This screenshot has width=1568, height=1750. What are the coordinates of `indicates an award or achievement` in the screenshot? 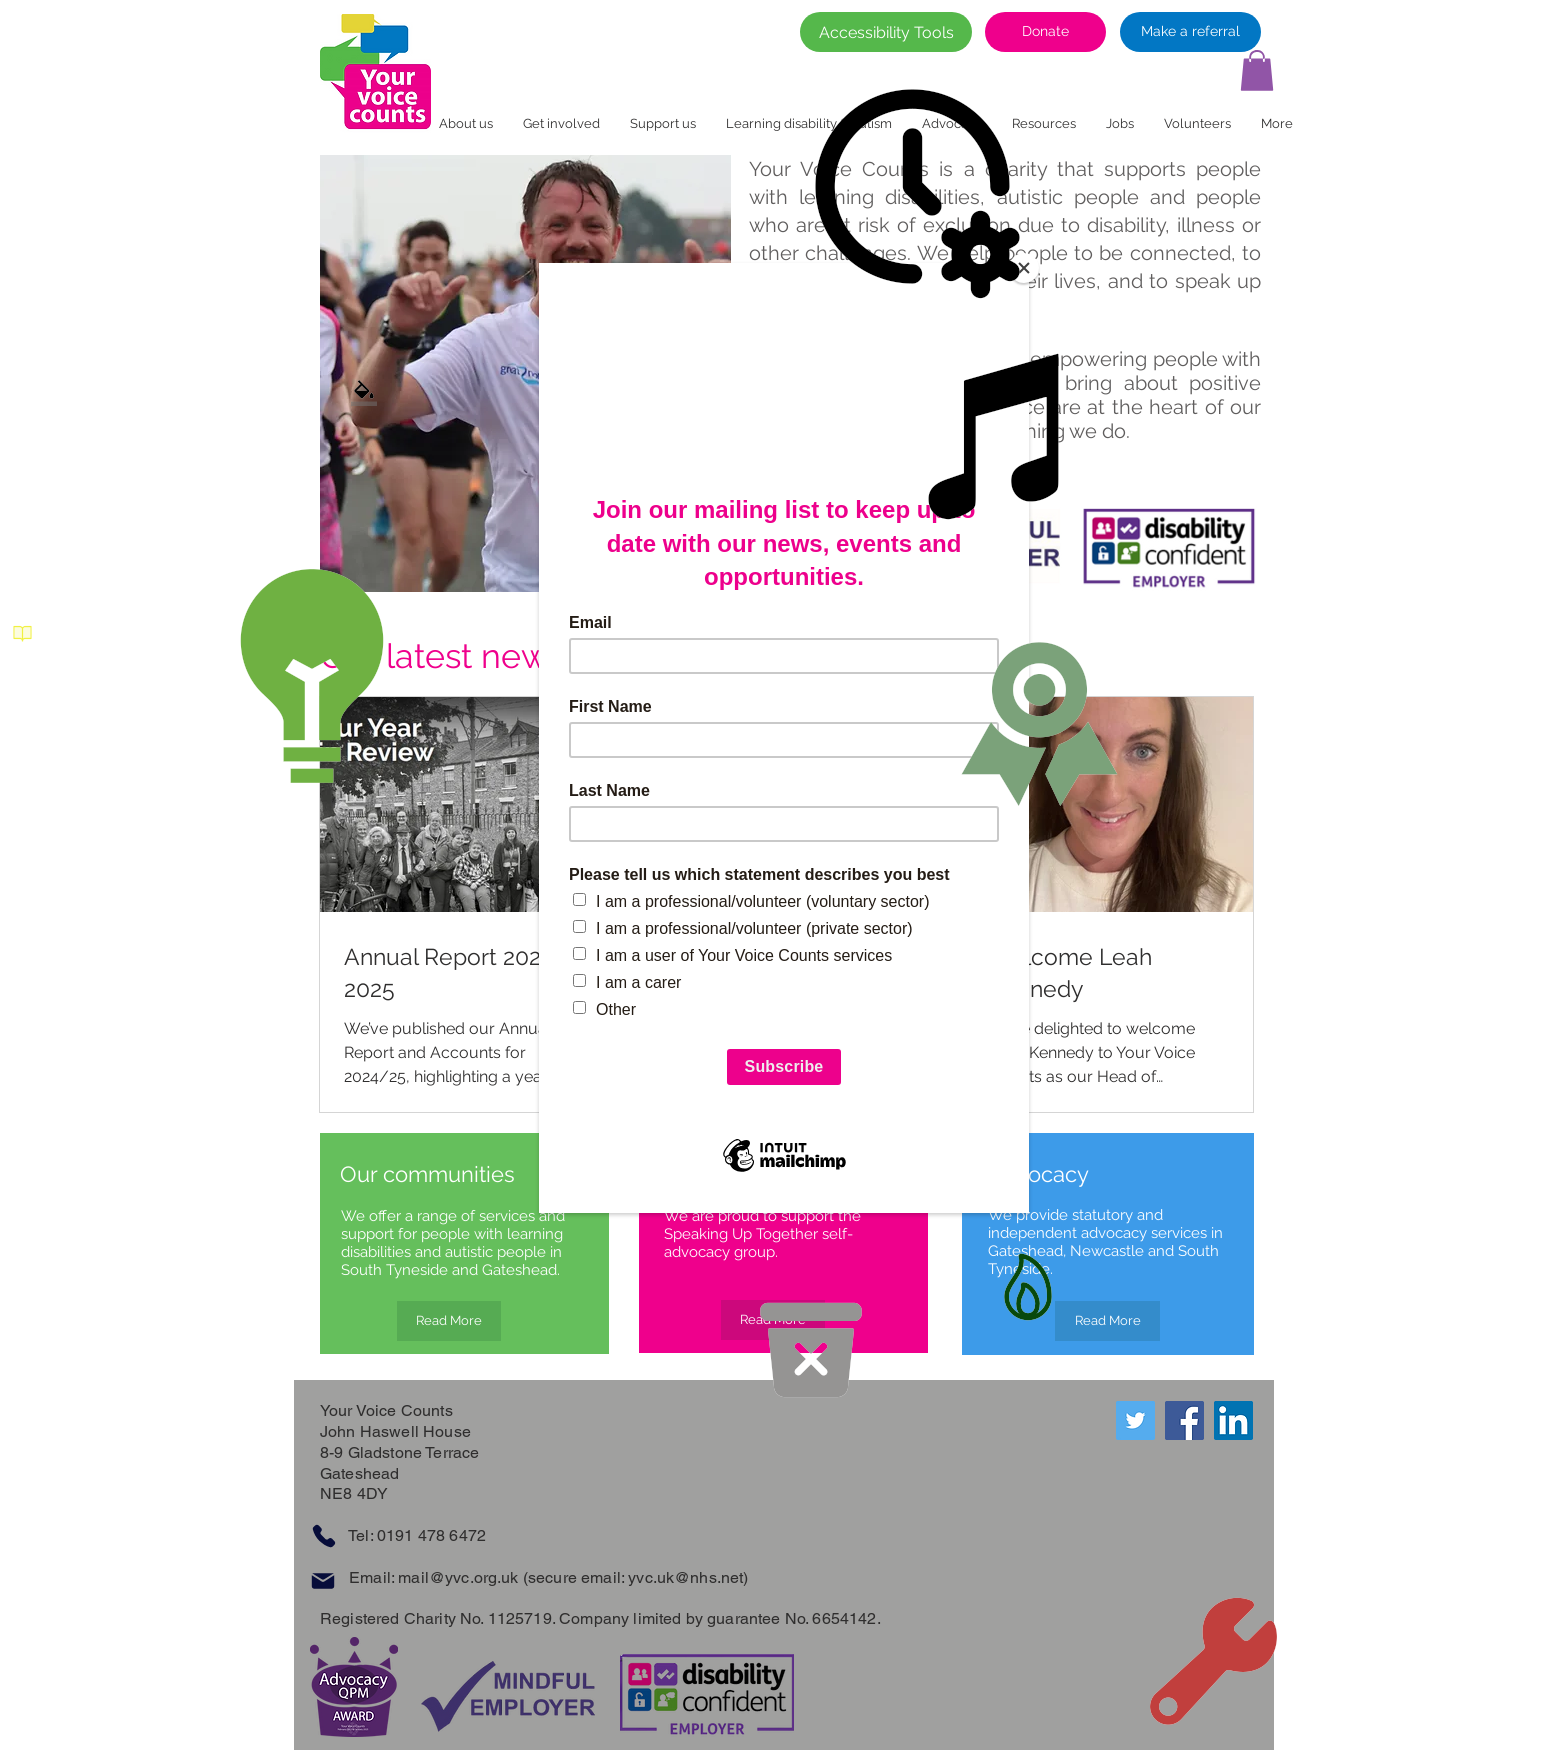 It's located at (1039, 721).